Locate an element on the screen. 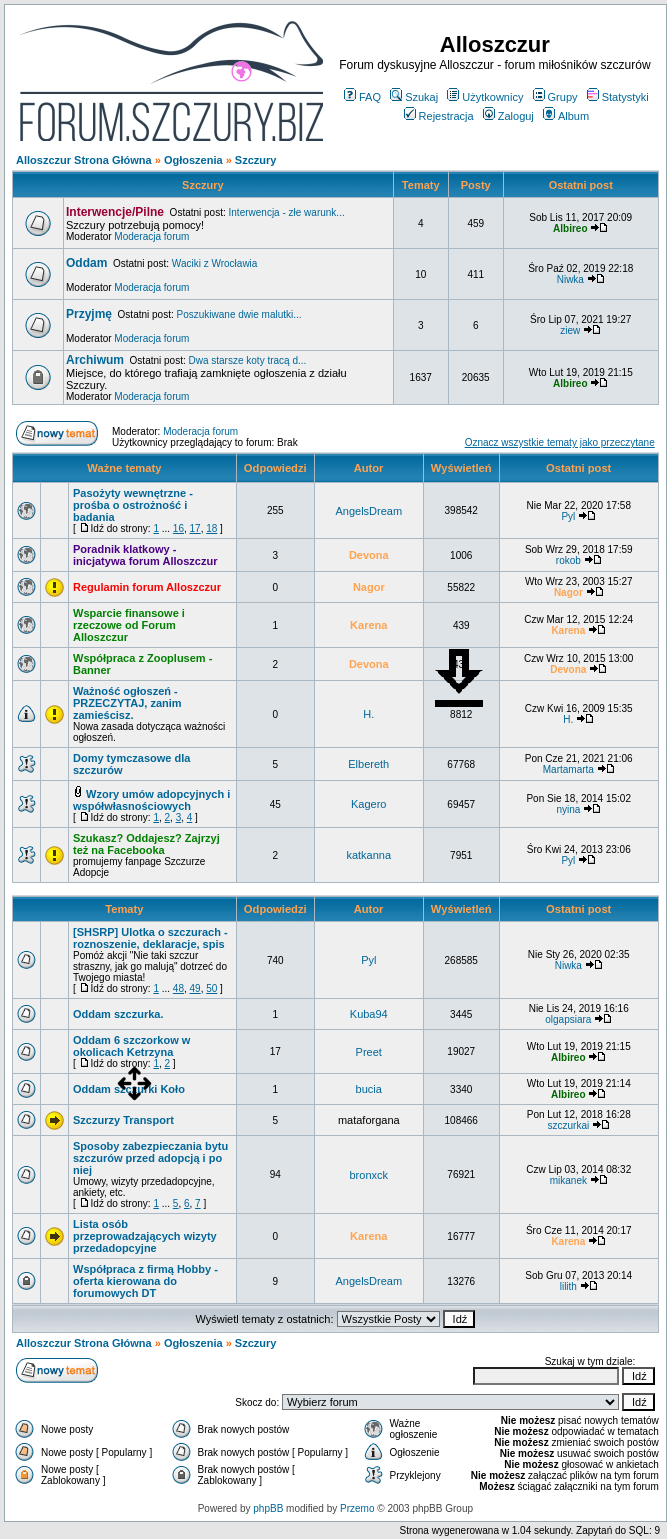  download a file is located at coordinates (459, 680).